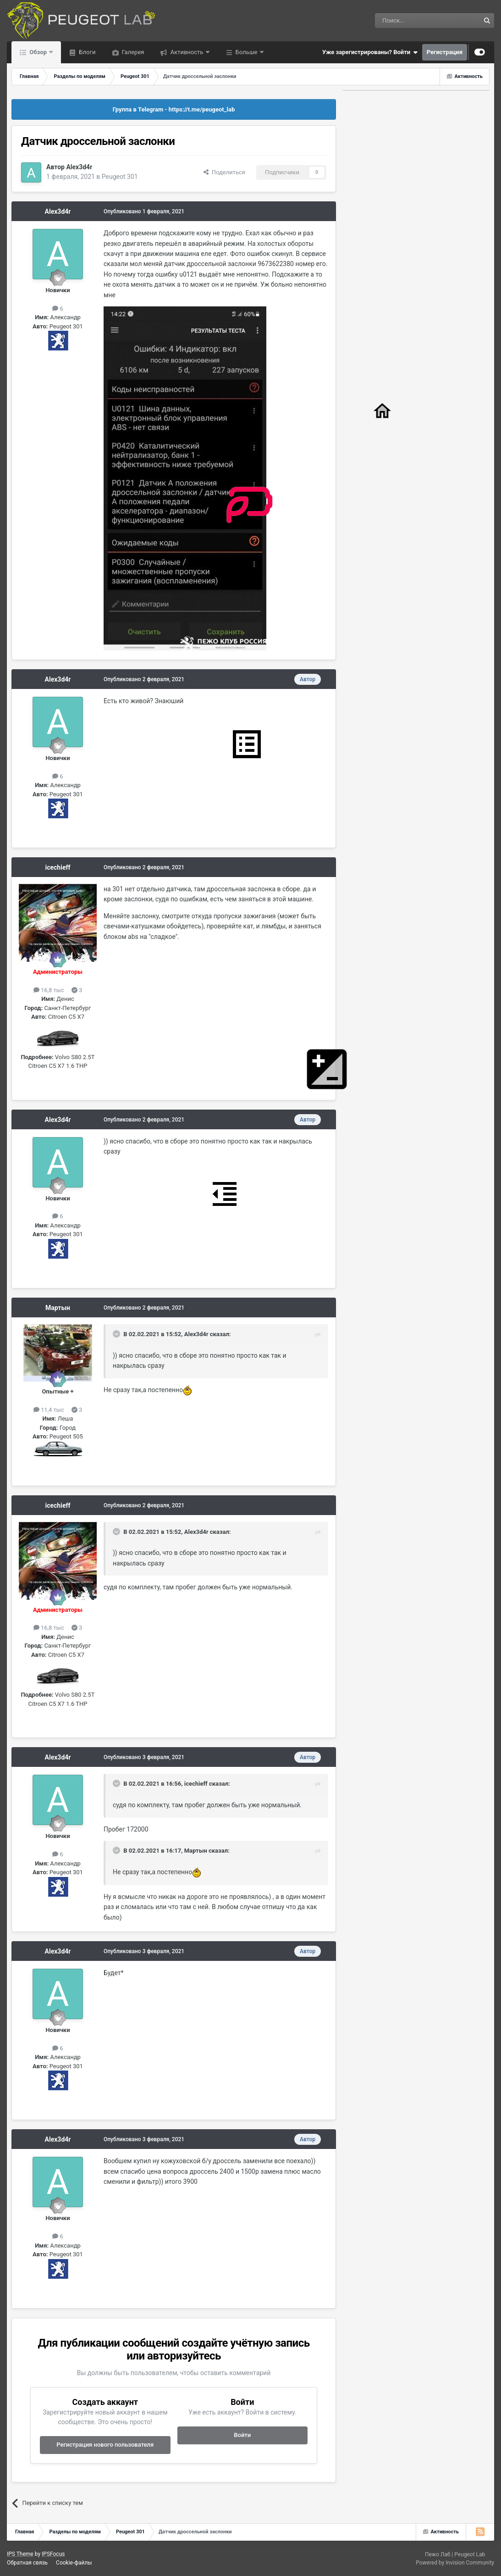  What do you see at coordinates (327, 1069) in the screenshot?
I see `adjust camera ISO sensitivity settings` at bounding box center [327, 1069].